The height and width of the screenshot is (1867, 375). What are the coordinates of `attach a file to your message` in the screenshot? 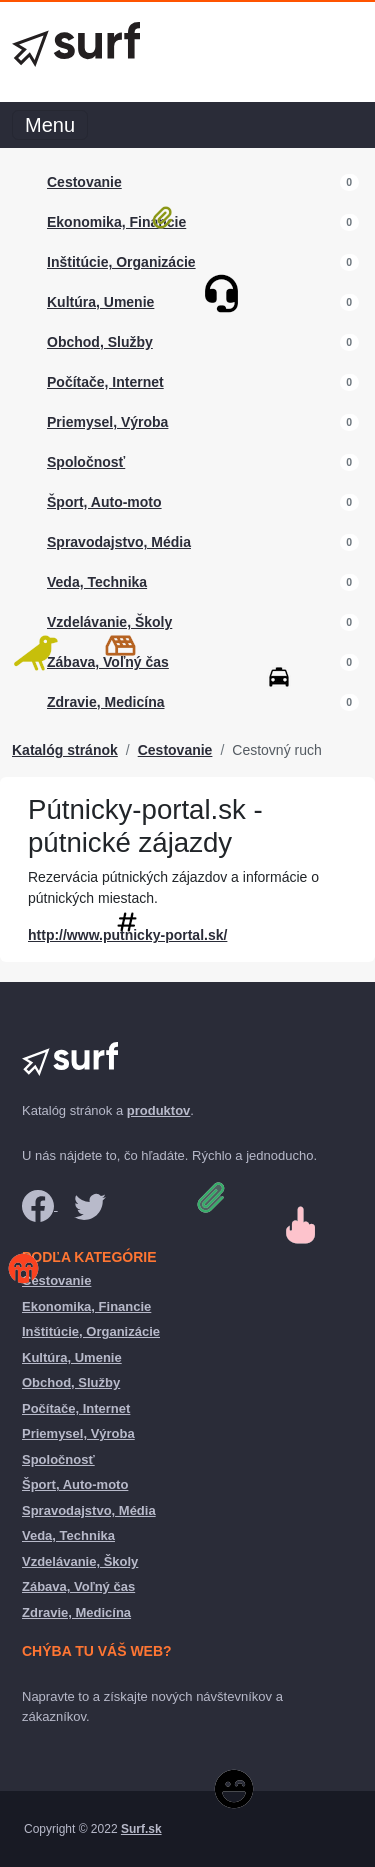 It's located at (211, 1197).